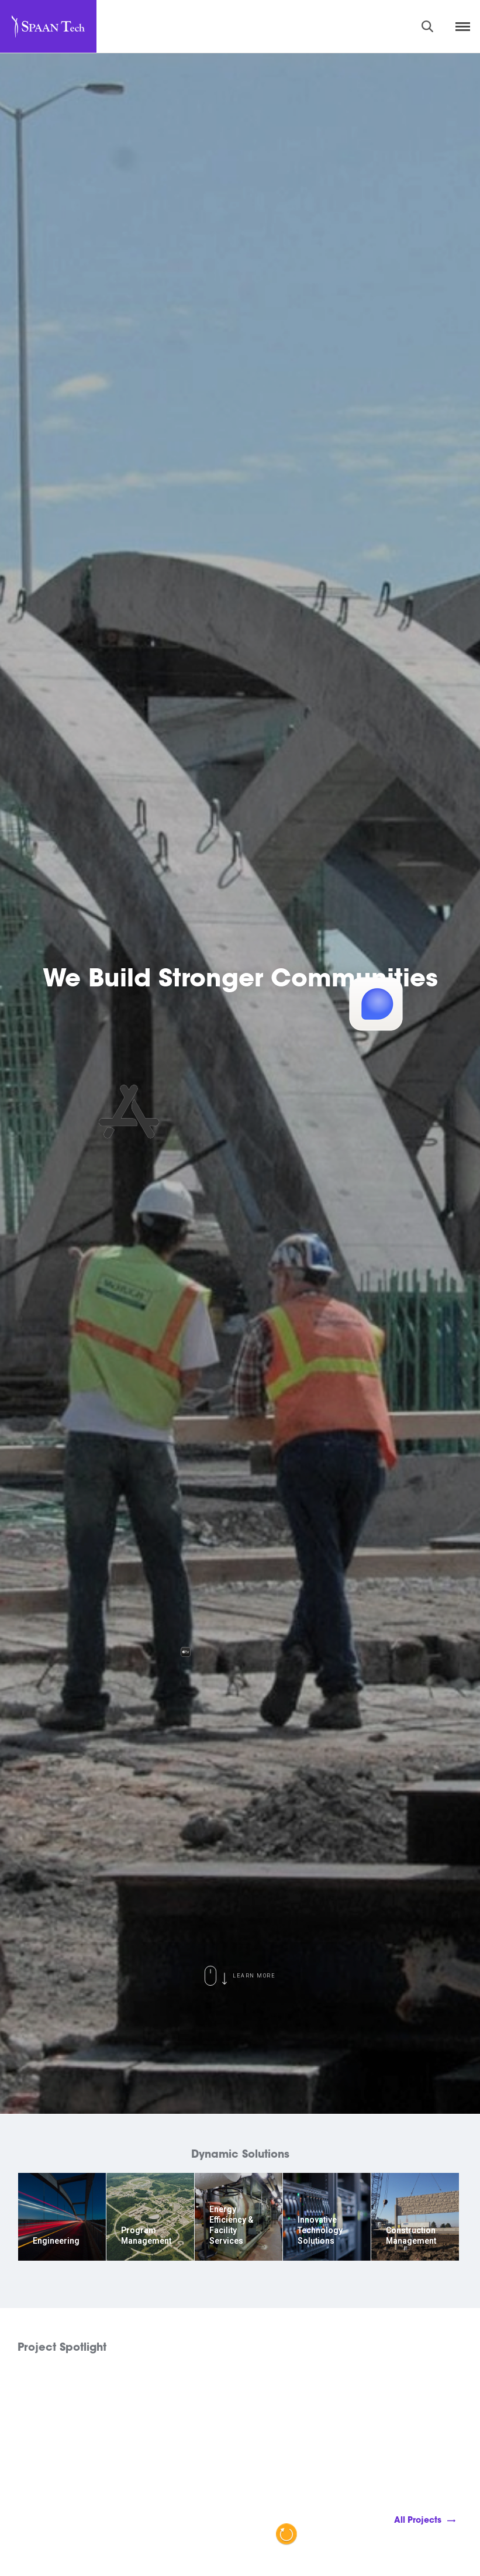 The width and height of the screenshot is (480, 2576). Describe the element at coordinates (286, 2534) in the screenshot. I see `reboot or restart the system` at that location.